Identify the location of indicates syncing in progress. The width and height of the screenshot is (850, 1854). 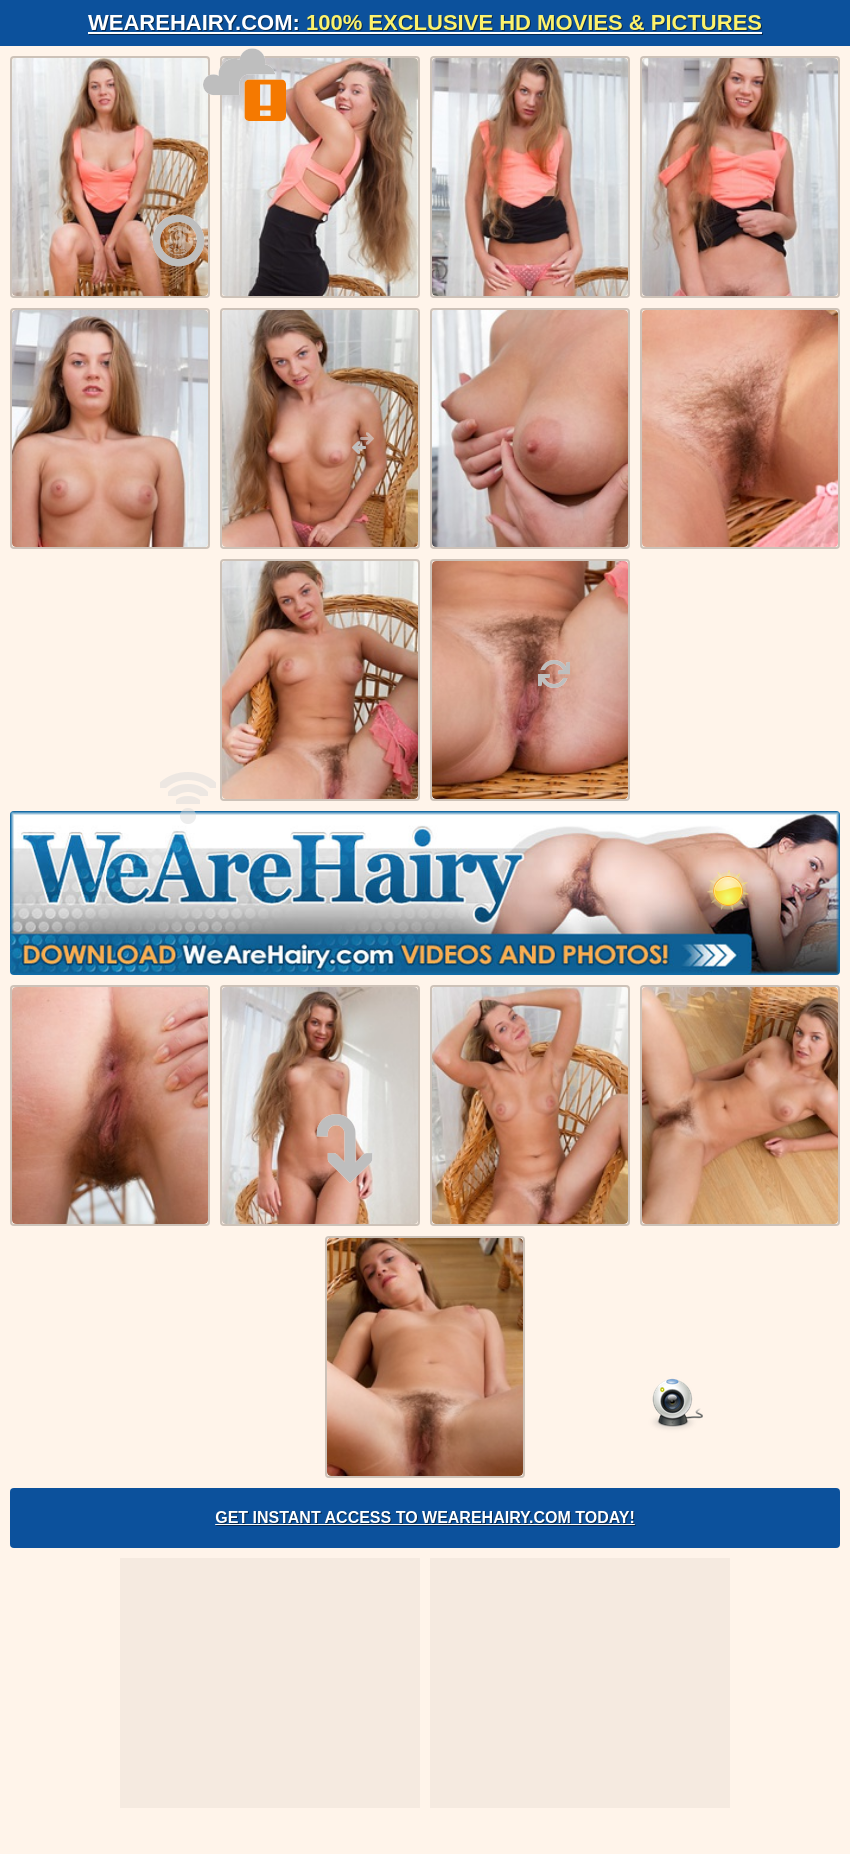
(554, 674).